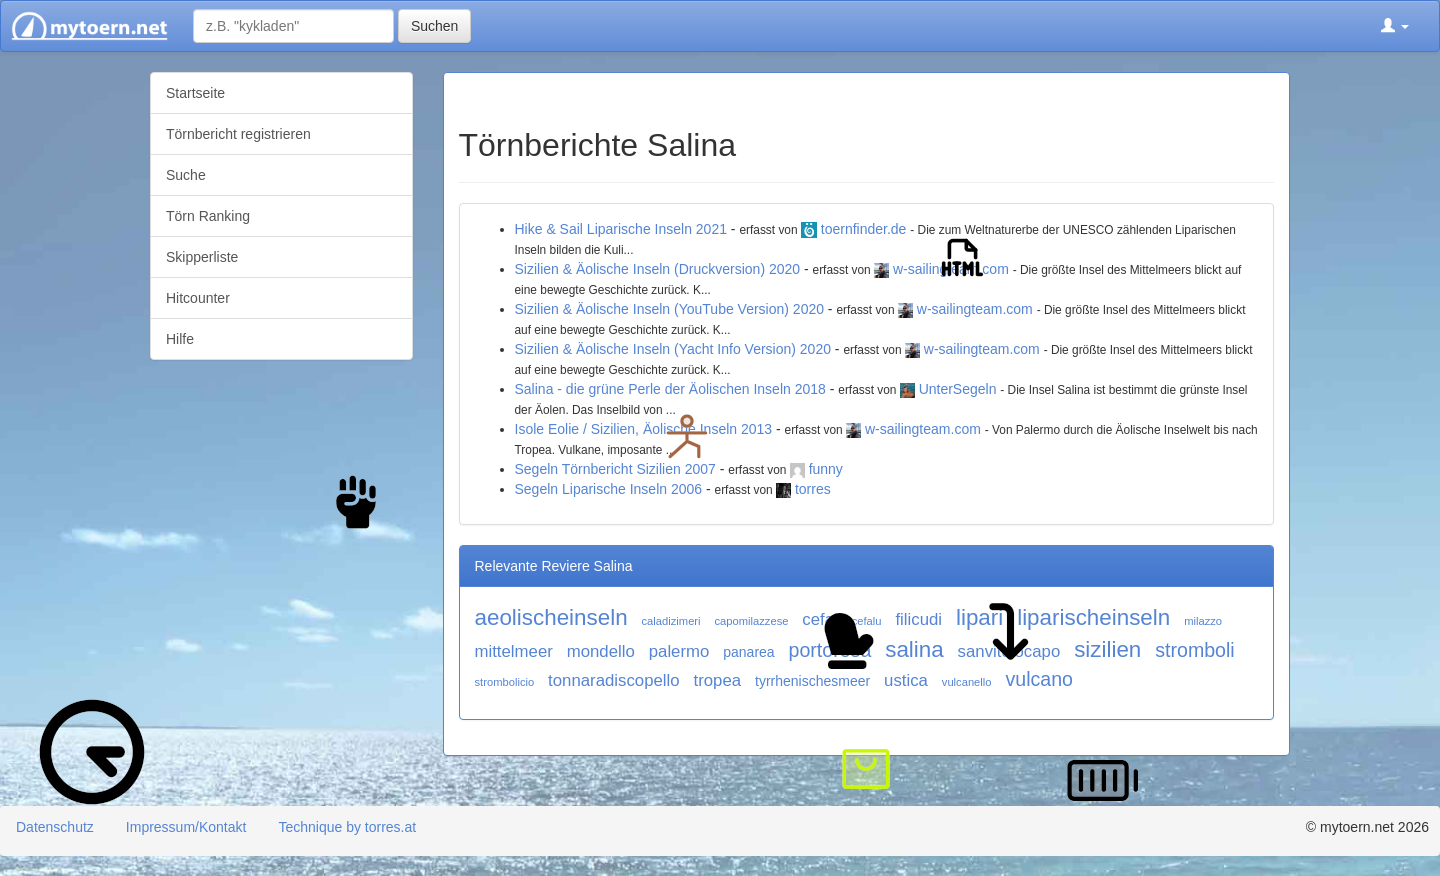 This screenshot has height=876, width=1440. I want to click on access tai chi or meditation exercises, so click(687, 438).